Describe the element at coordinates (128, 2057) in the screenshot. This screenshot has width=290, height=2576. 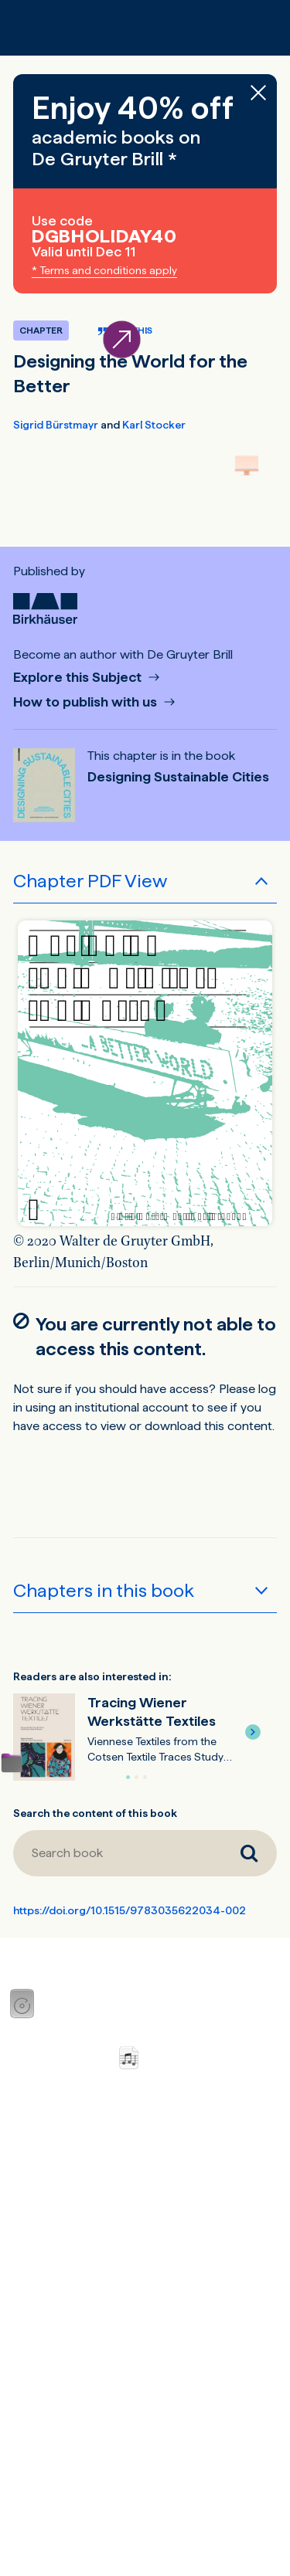
I see `a melody or music audio file` at that location.